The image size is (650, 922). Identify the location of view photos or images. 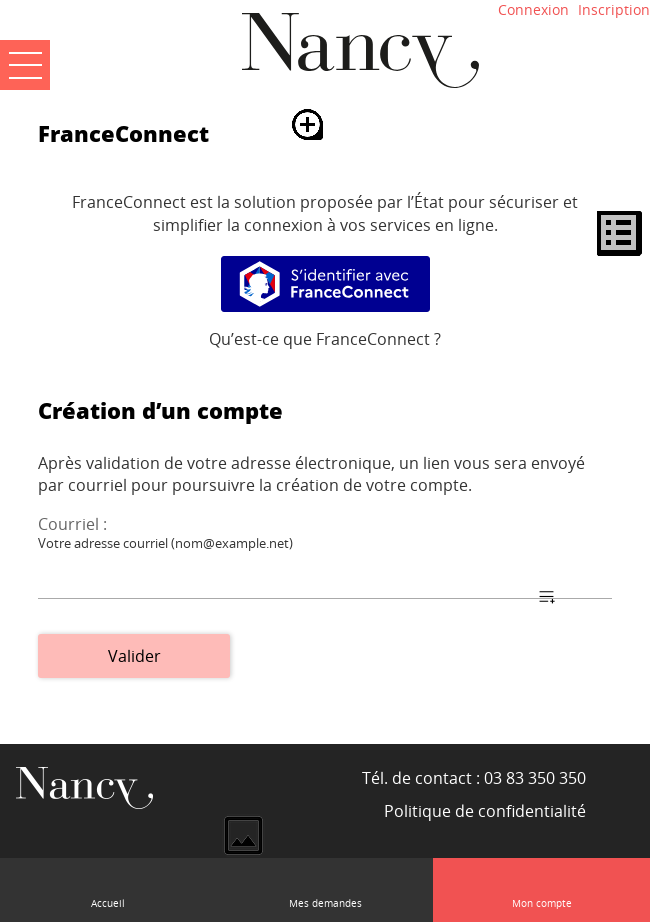
(243, 835).